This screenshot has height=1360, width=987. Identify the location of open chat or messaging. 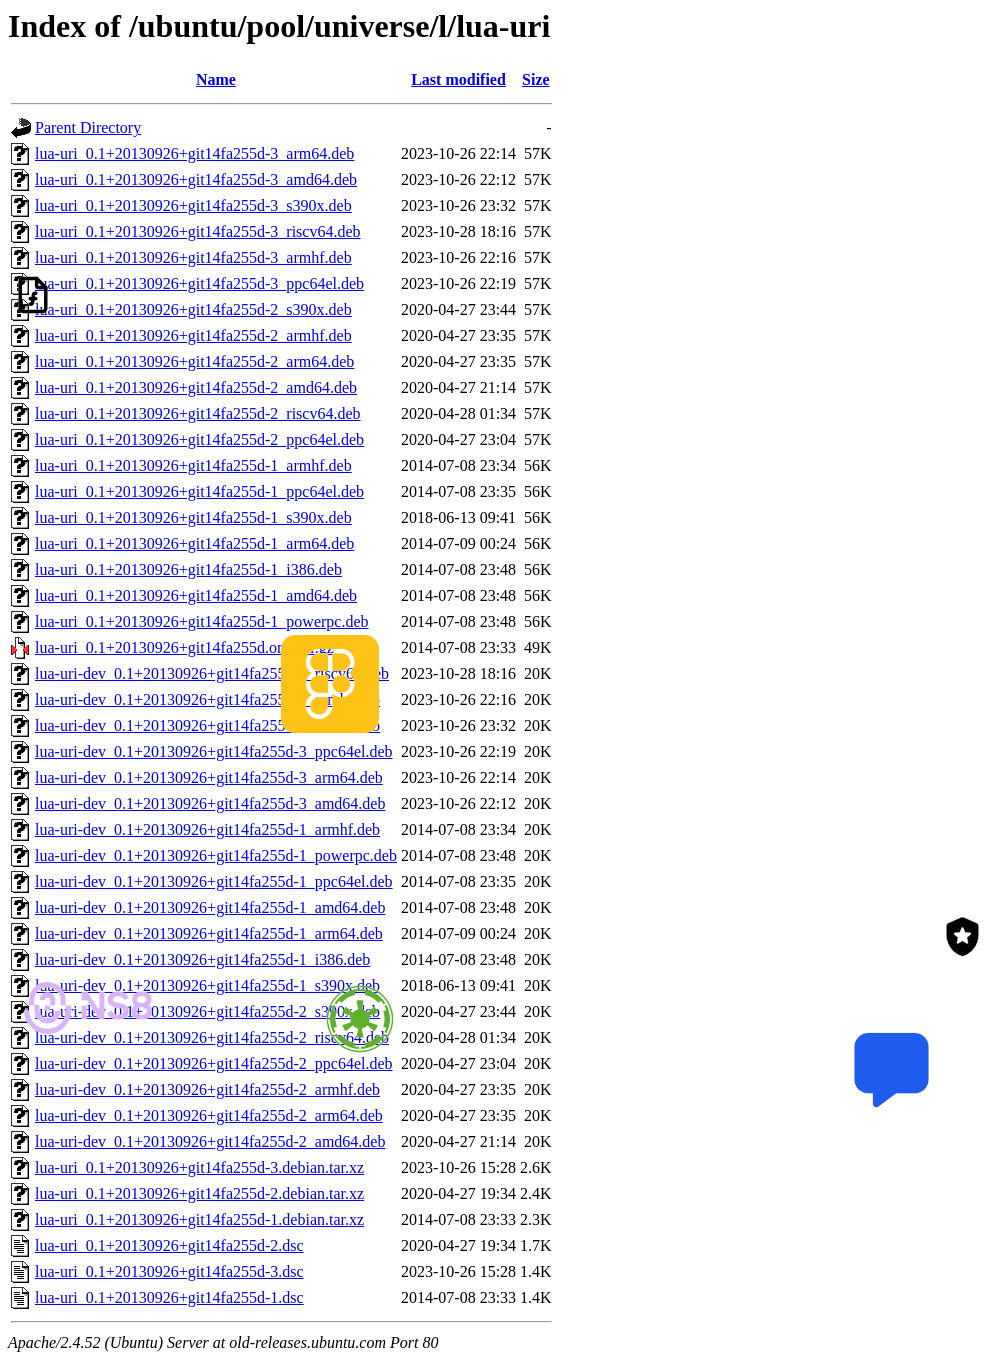
(891, 1065).